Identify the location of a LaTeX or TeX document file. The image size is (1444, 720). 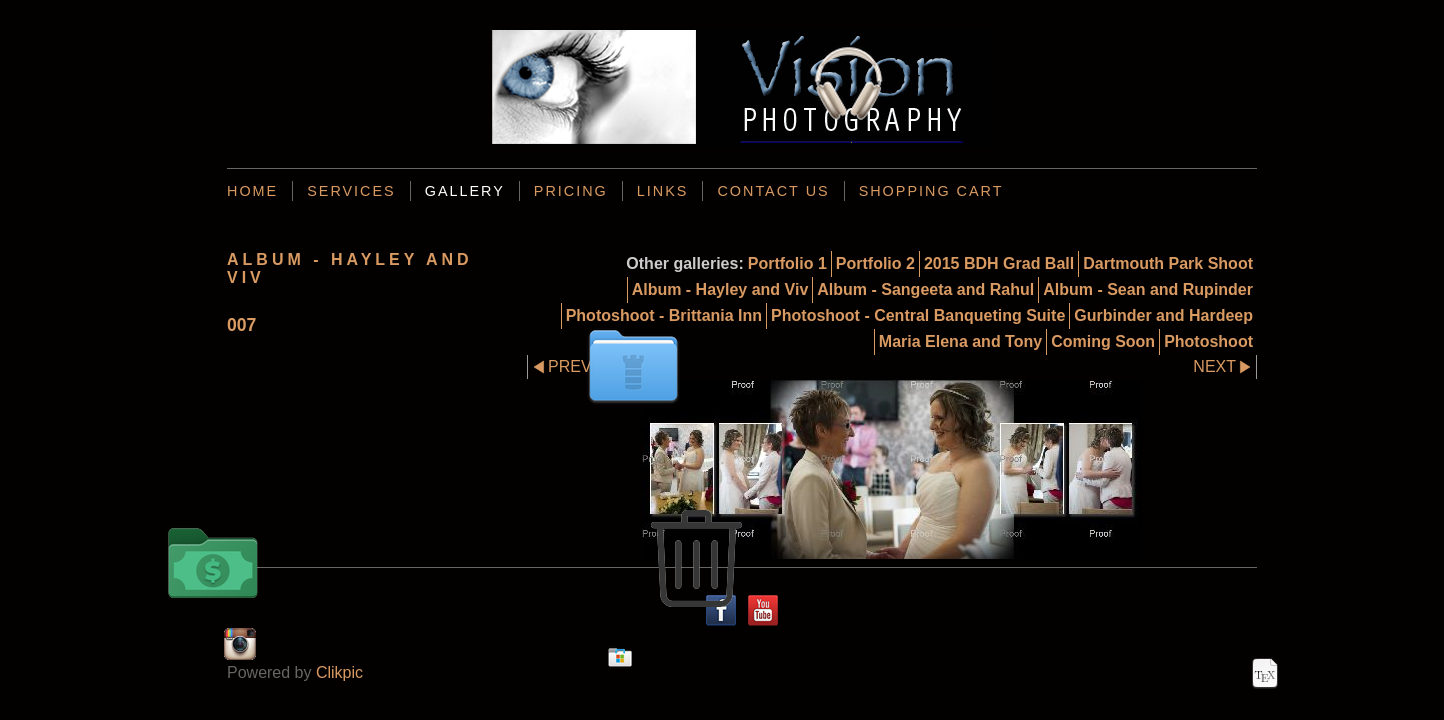
(1265, 673).